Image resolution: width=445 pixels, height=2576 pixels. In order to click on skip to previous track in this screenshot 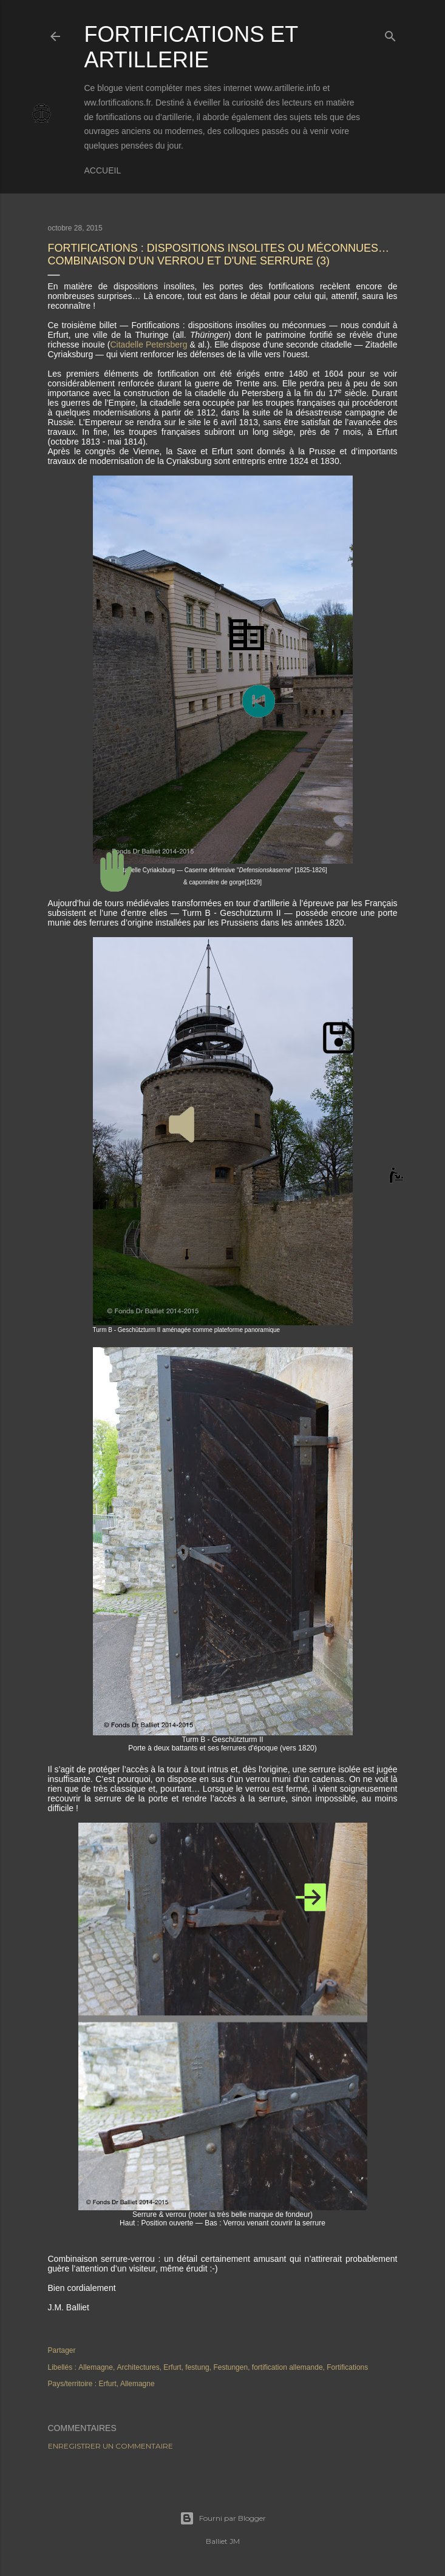, I will do `click(259, 701)`.